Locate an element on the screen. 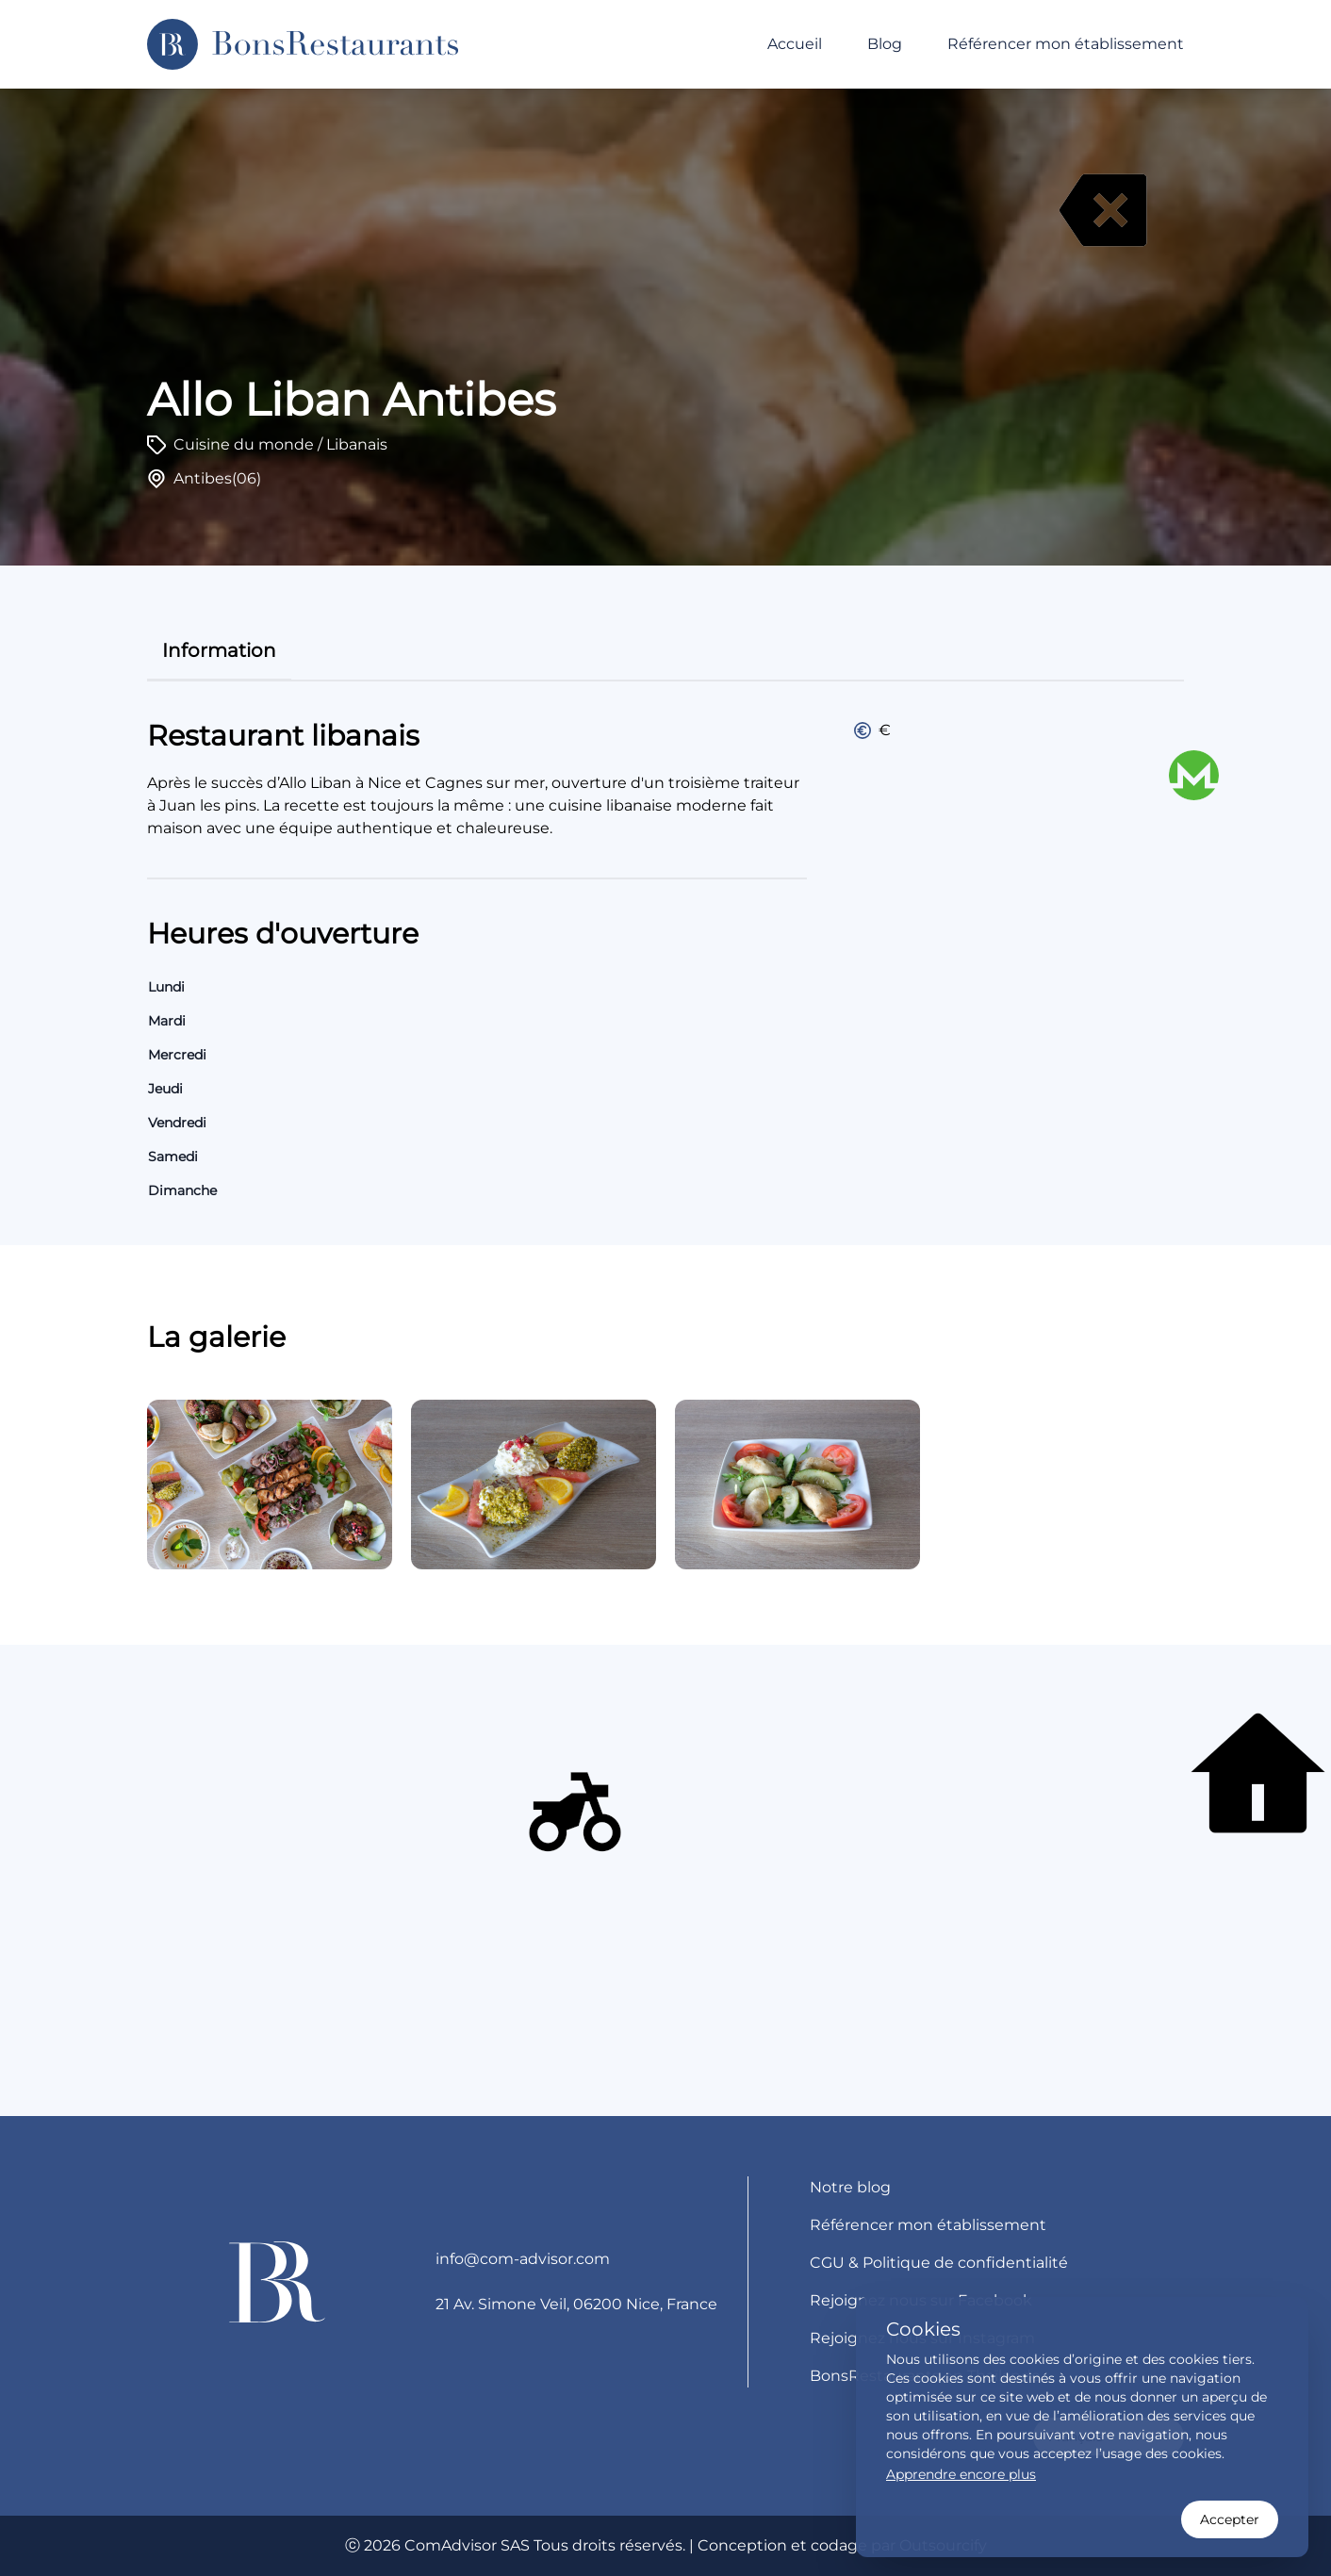 Image resolution: width=1331 pixels, height=2576 pixels. navigate to home screen is located at coordinates (1257, 1778).